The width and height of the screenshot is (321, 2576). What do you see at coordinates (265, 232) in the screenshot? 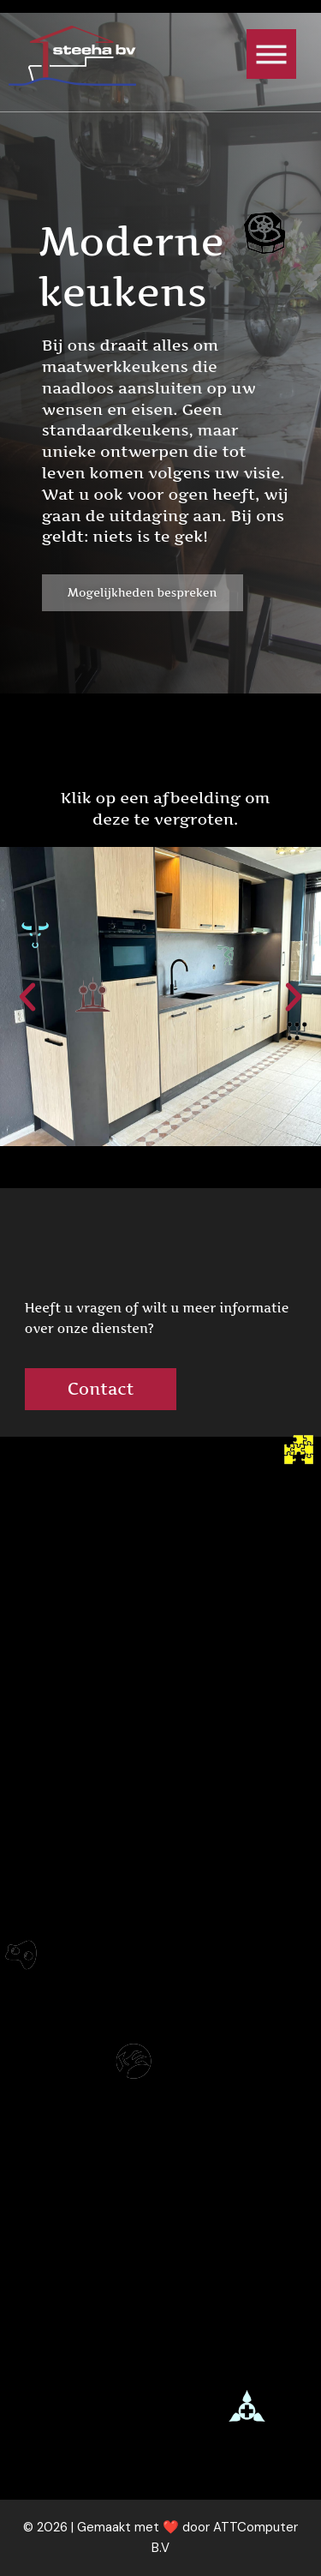
I see `view fossil collection or inventory` at bounding box center [265, 232].